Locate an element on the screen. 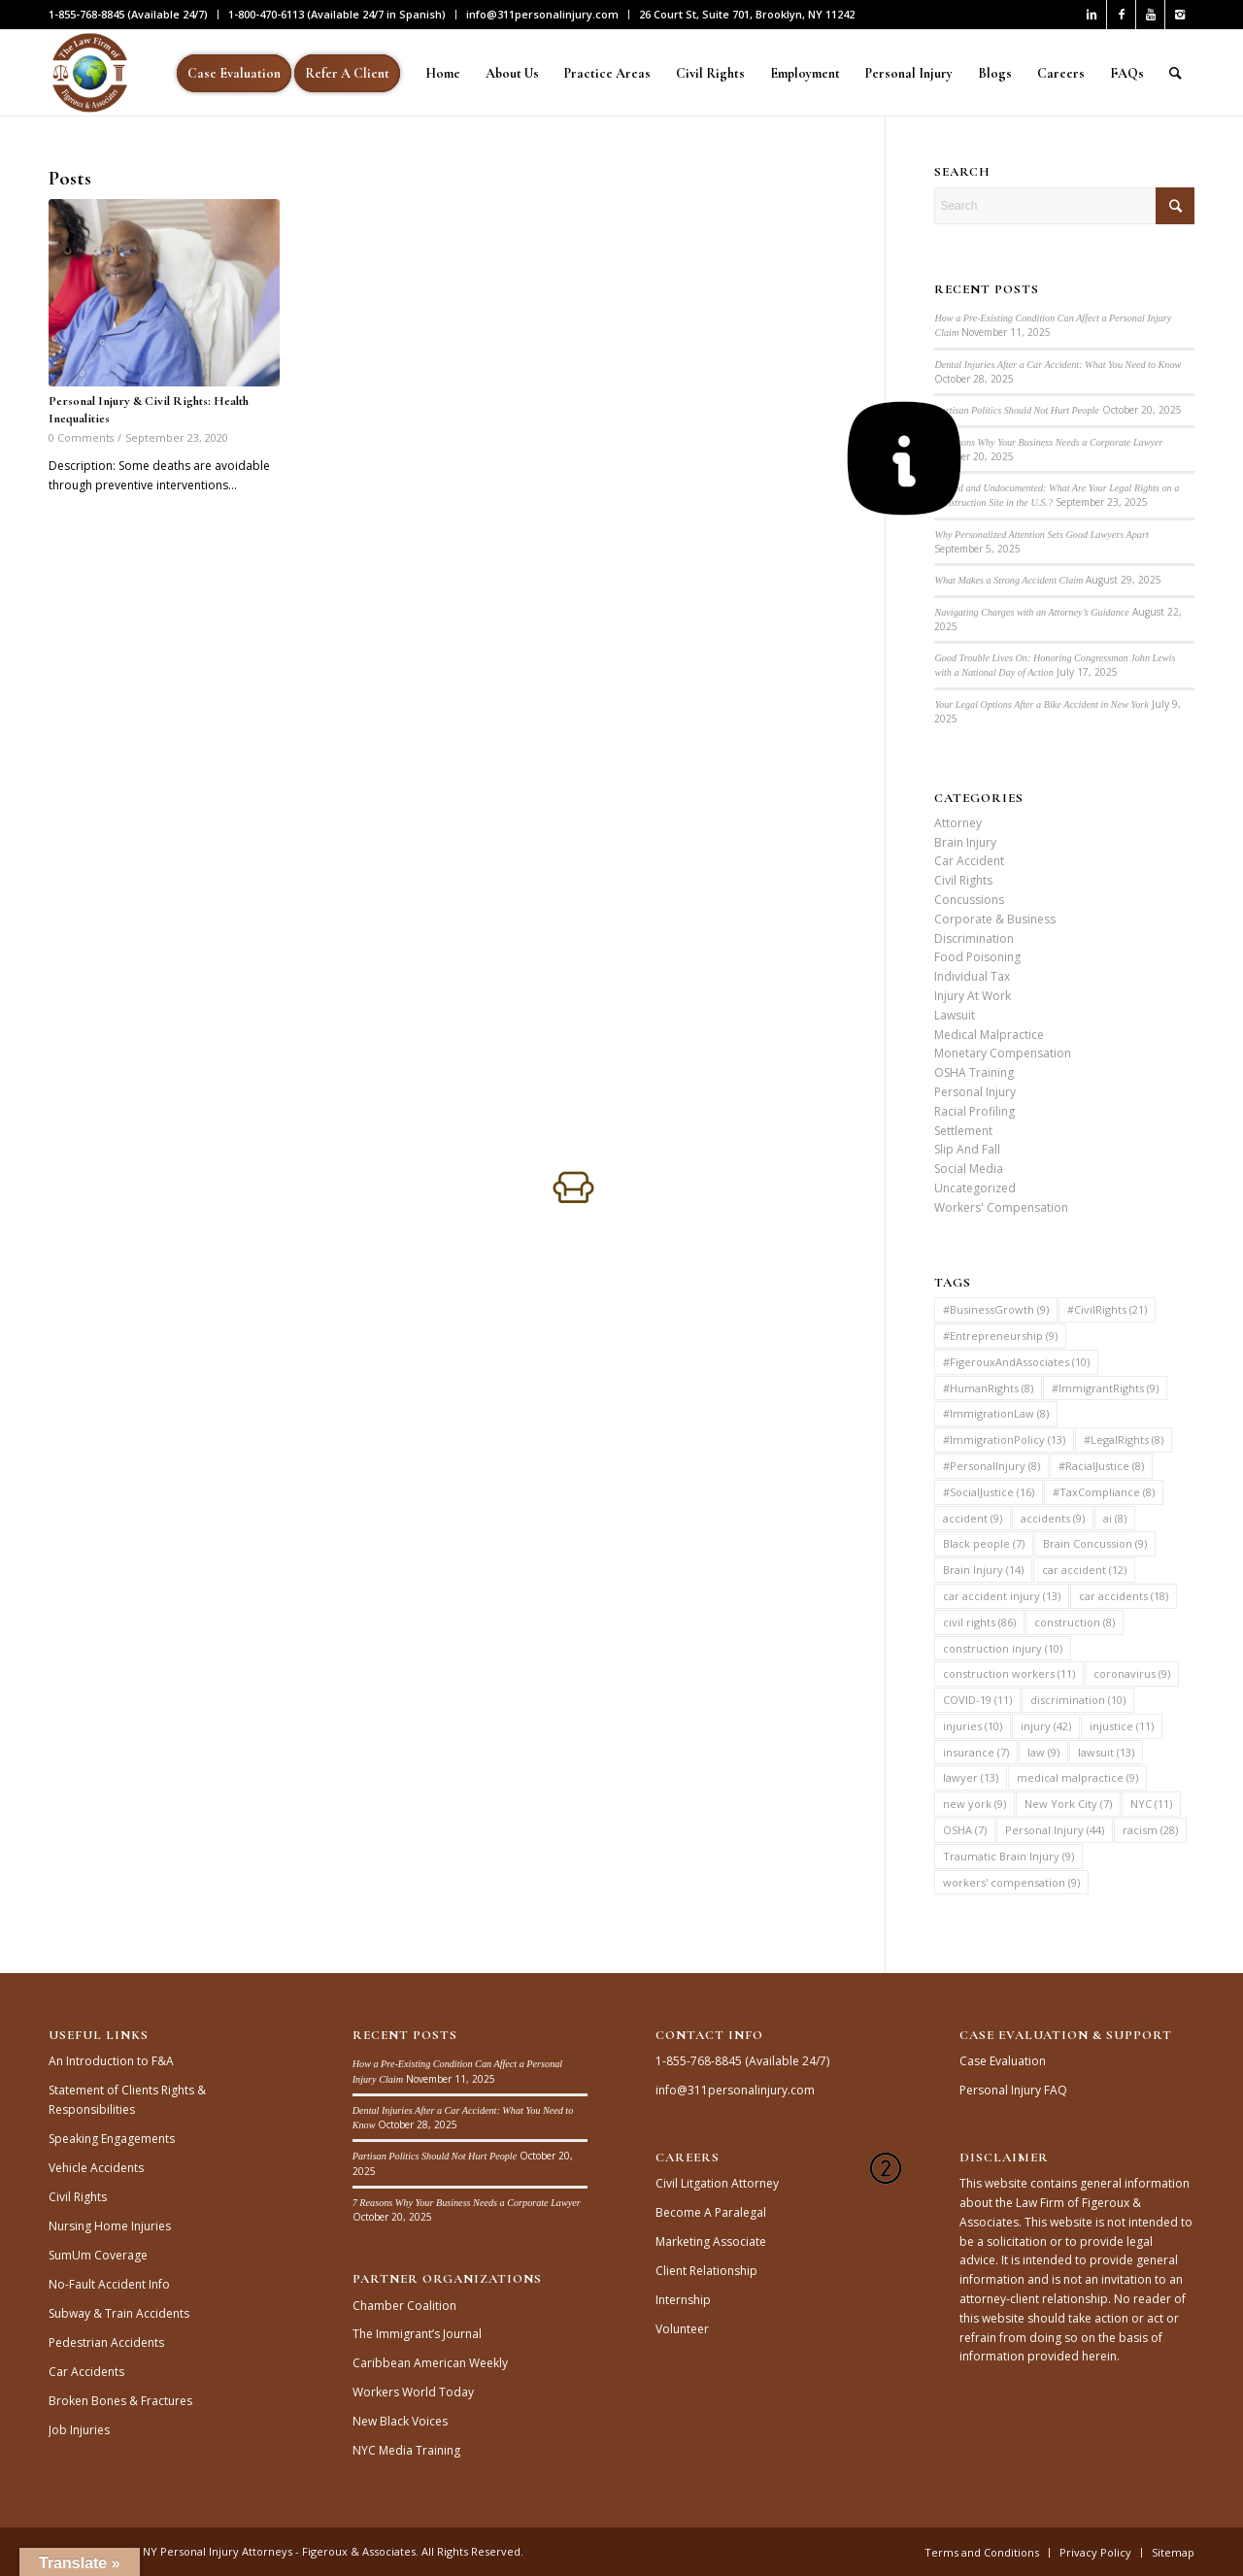  browse furniture or home decor is located at coordinates (573, 1188).